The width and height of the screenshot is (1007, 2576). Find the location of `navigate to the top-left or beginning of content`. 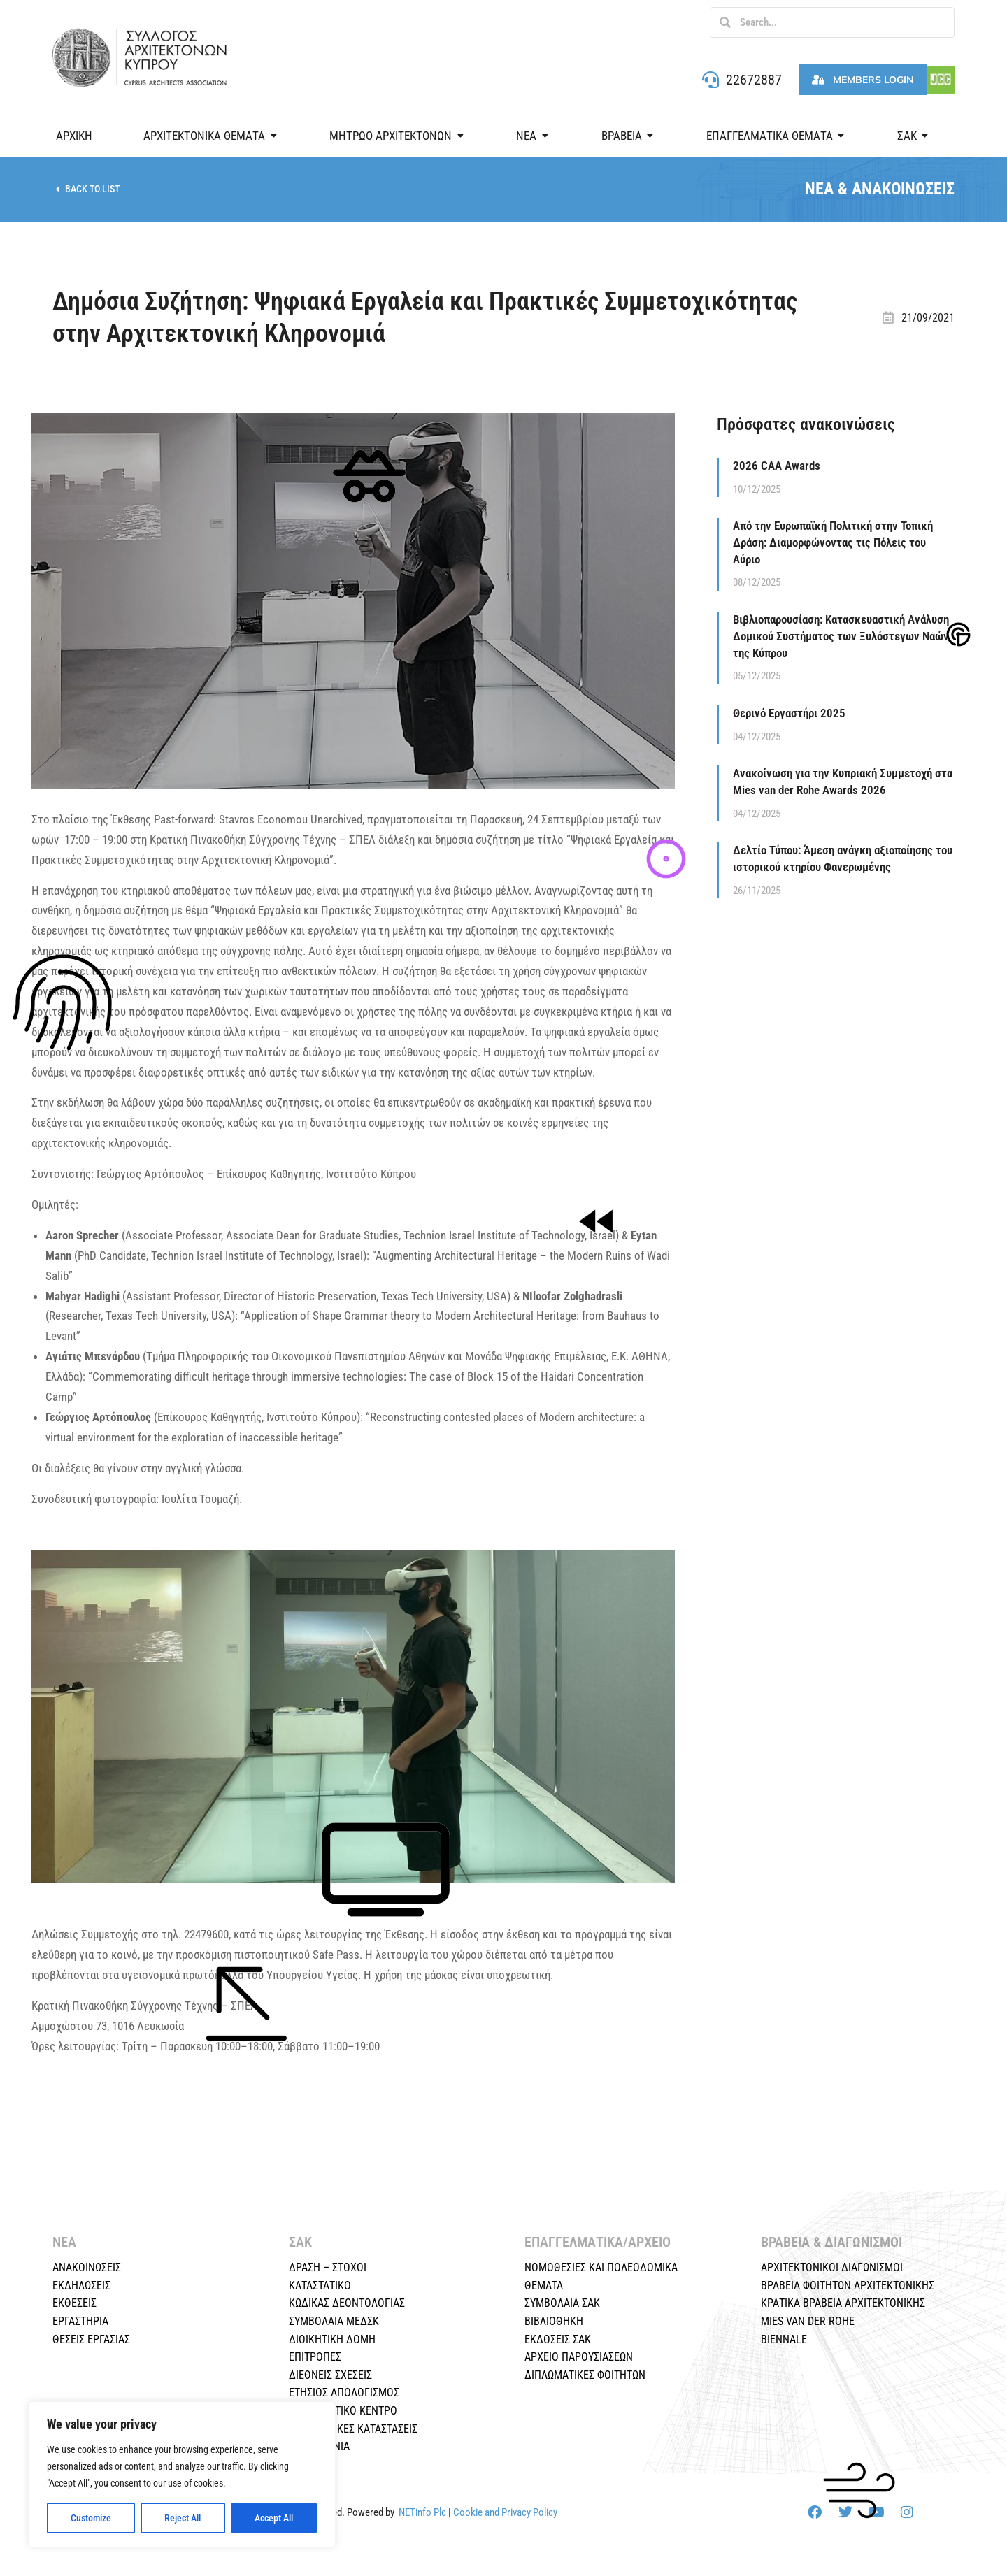

navigate to the top-left or beginning of content is located at coordinates (243, 2003).